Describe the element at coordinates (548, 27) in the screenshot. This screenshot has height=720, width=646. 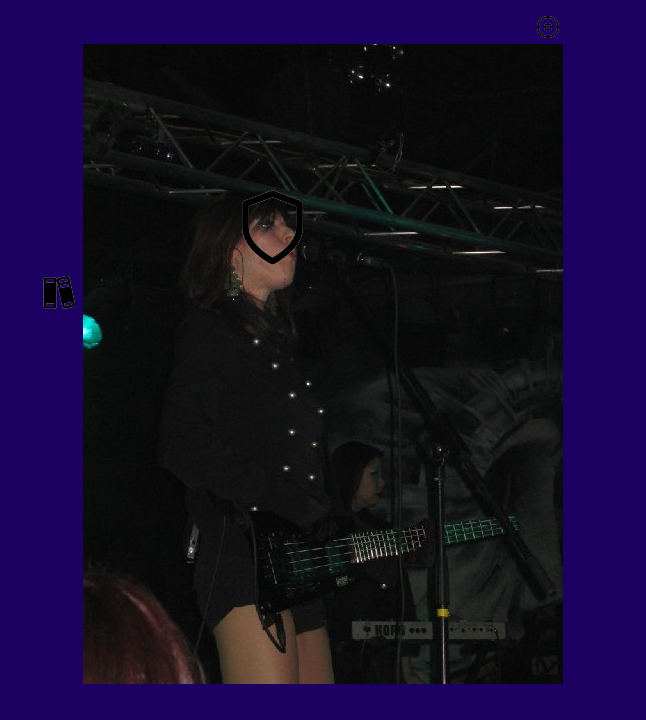
I see `play or access audio/music content` at that location.